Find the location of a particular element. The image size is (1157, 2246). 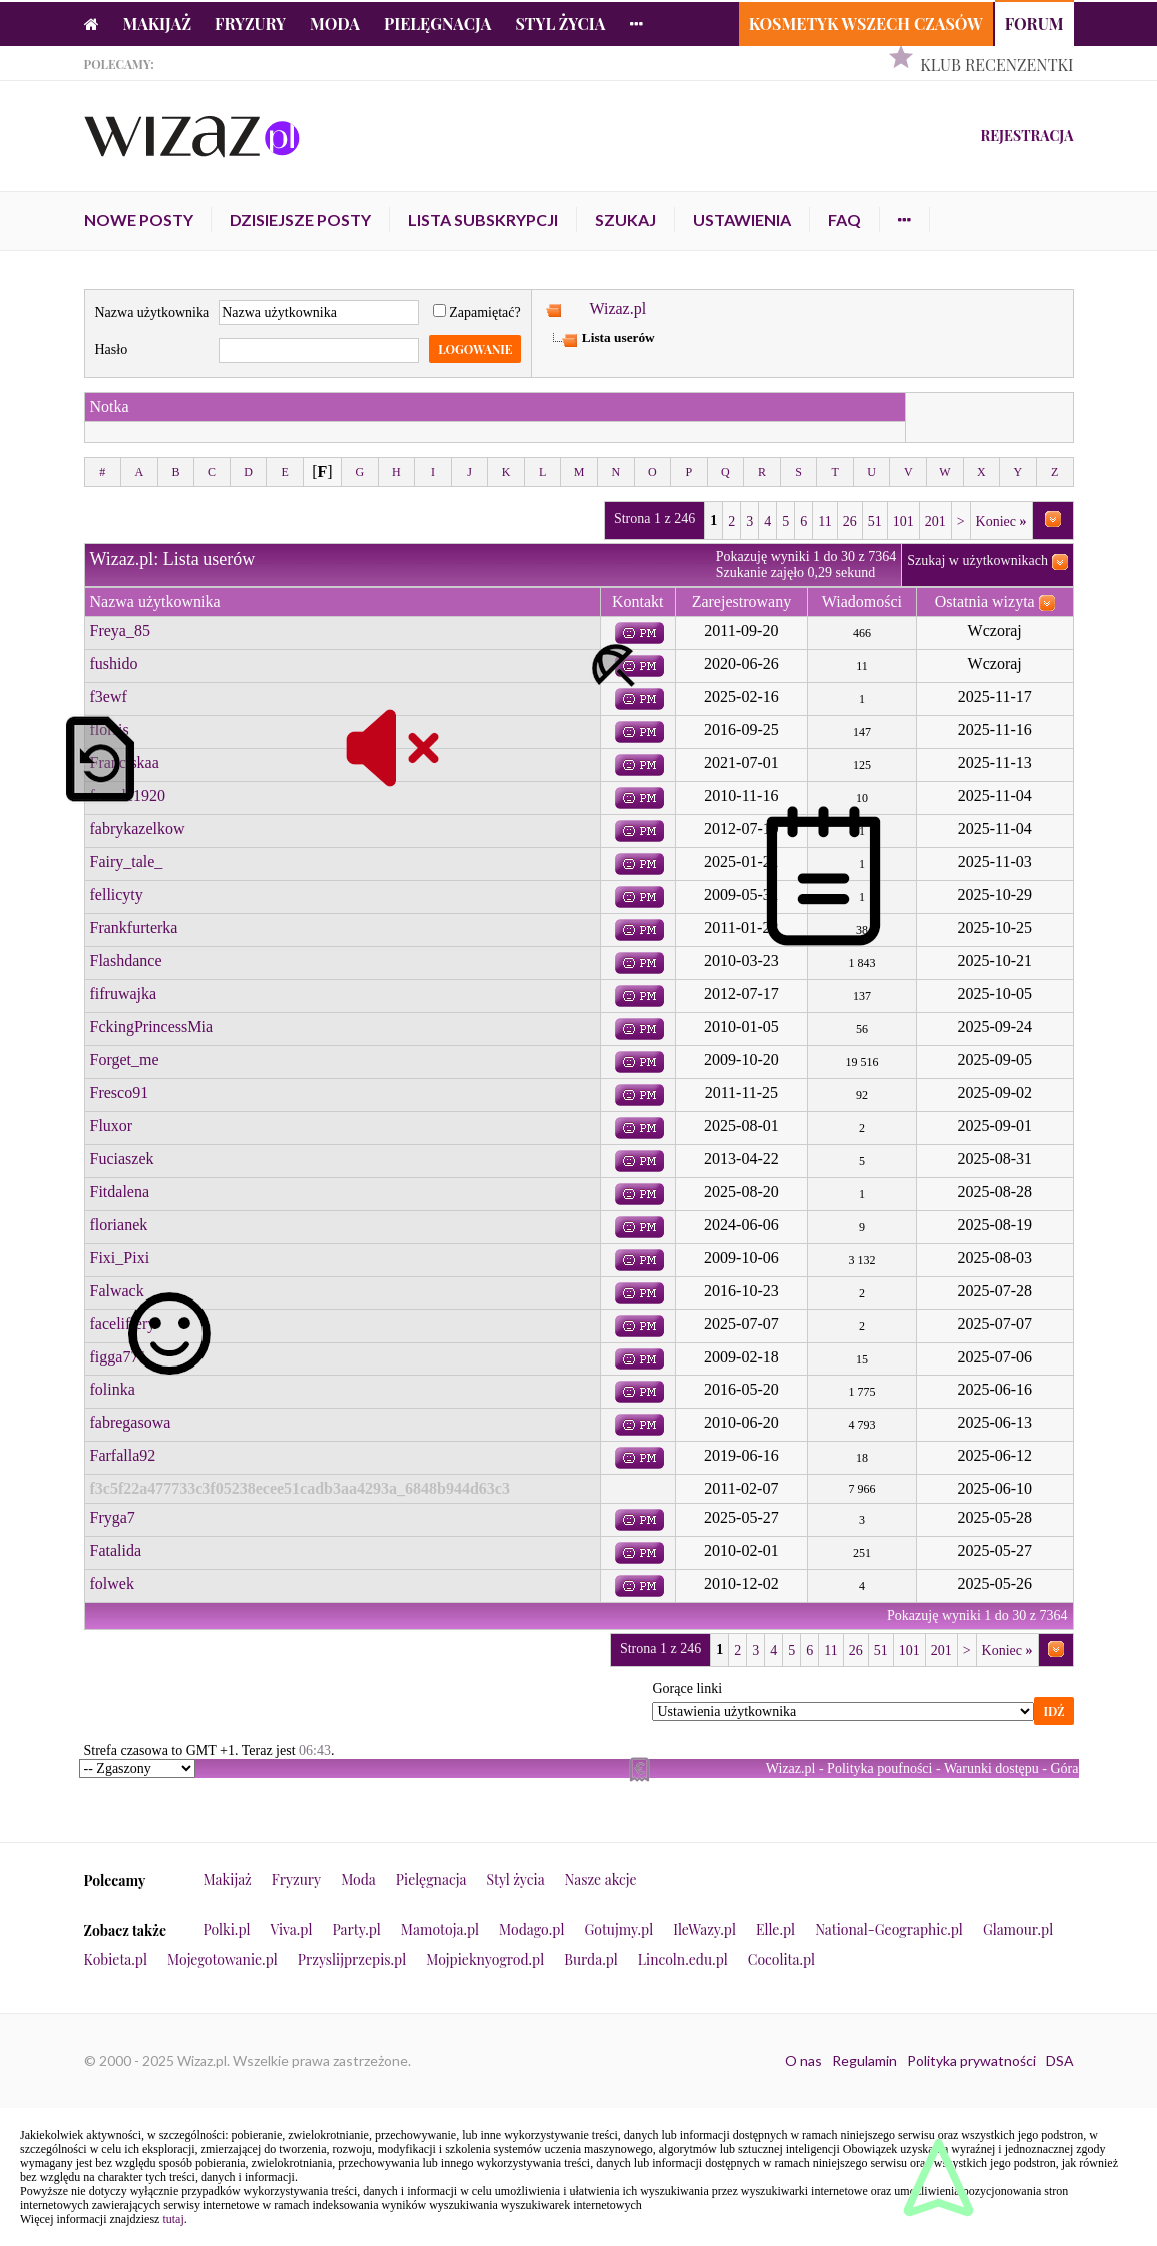

rate your experience with a positive reaction is located at coordinates (169, 1333).